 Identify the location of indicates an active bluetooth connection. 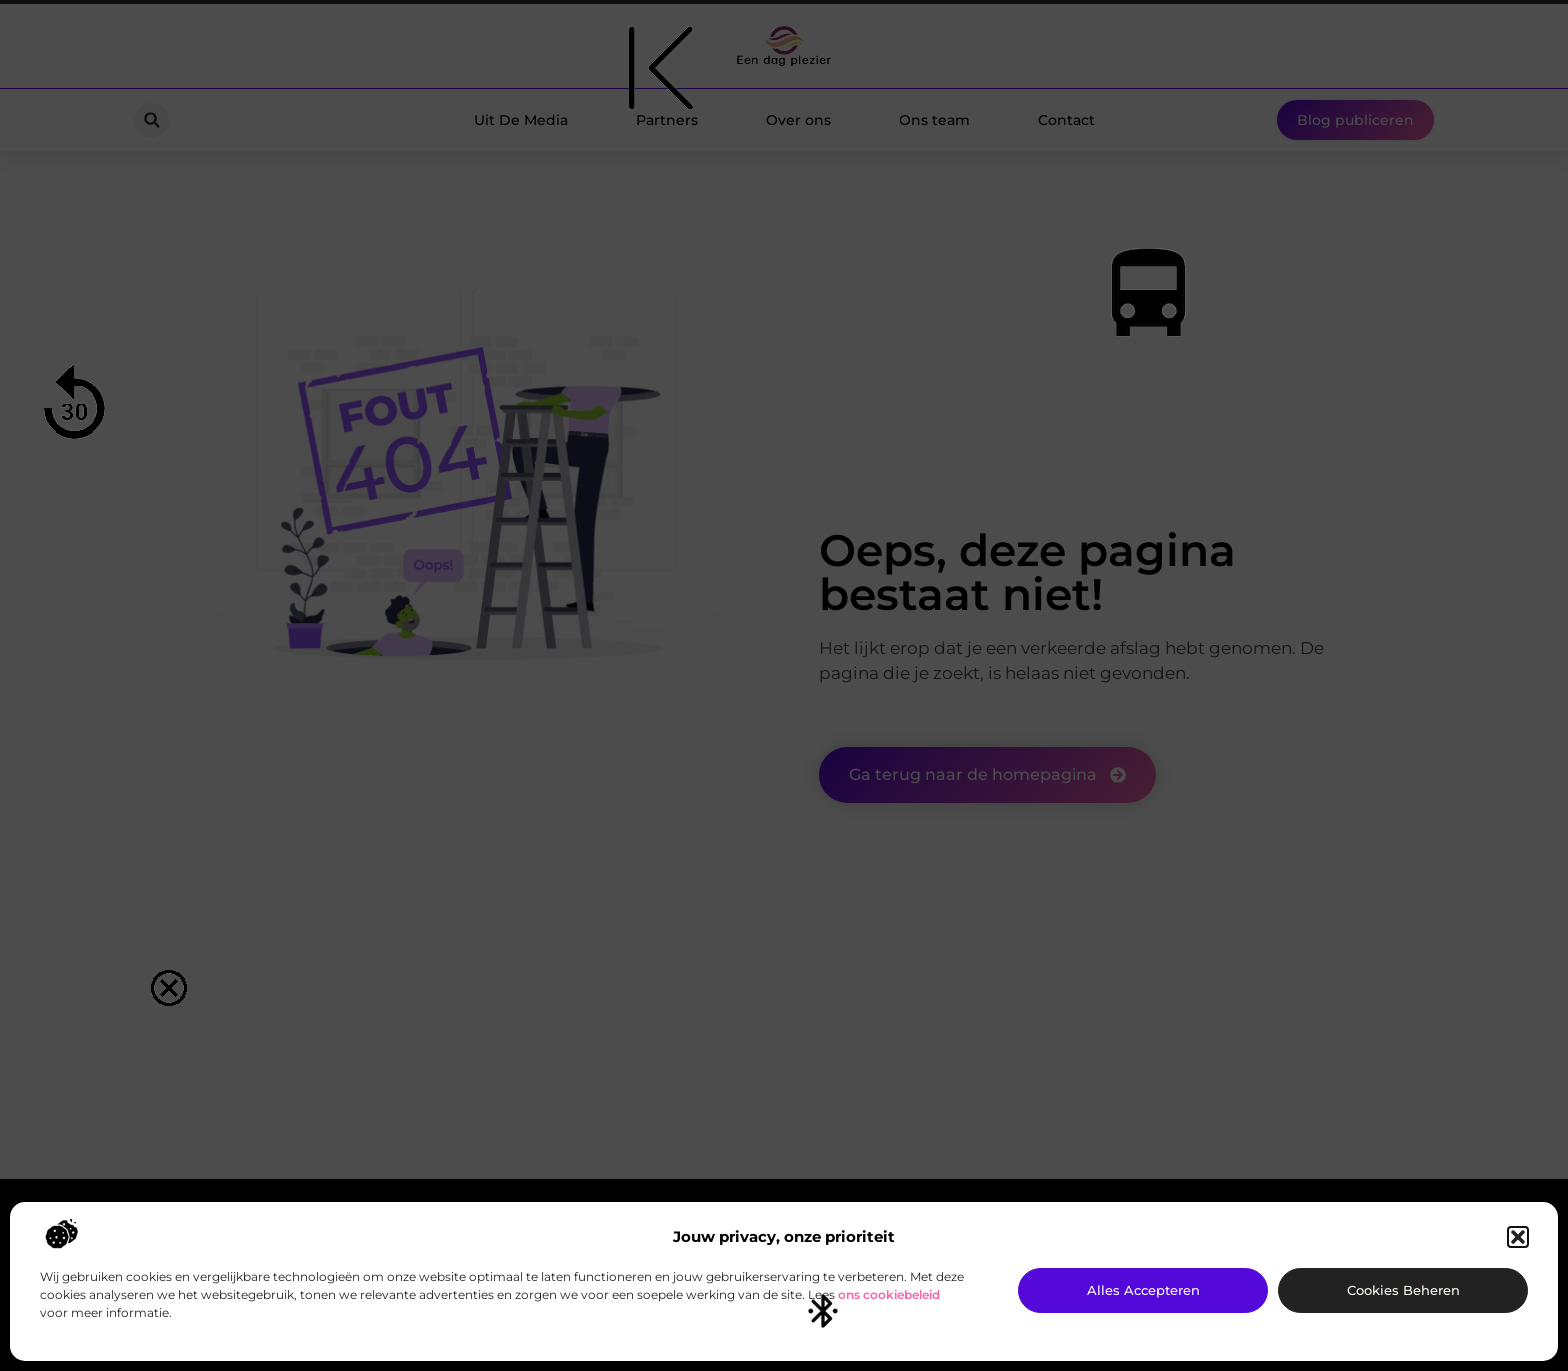
(823, 1311).